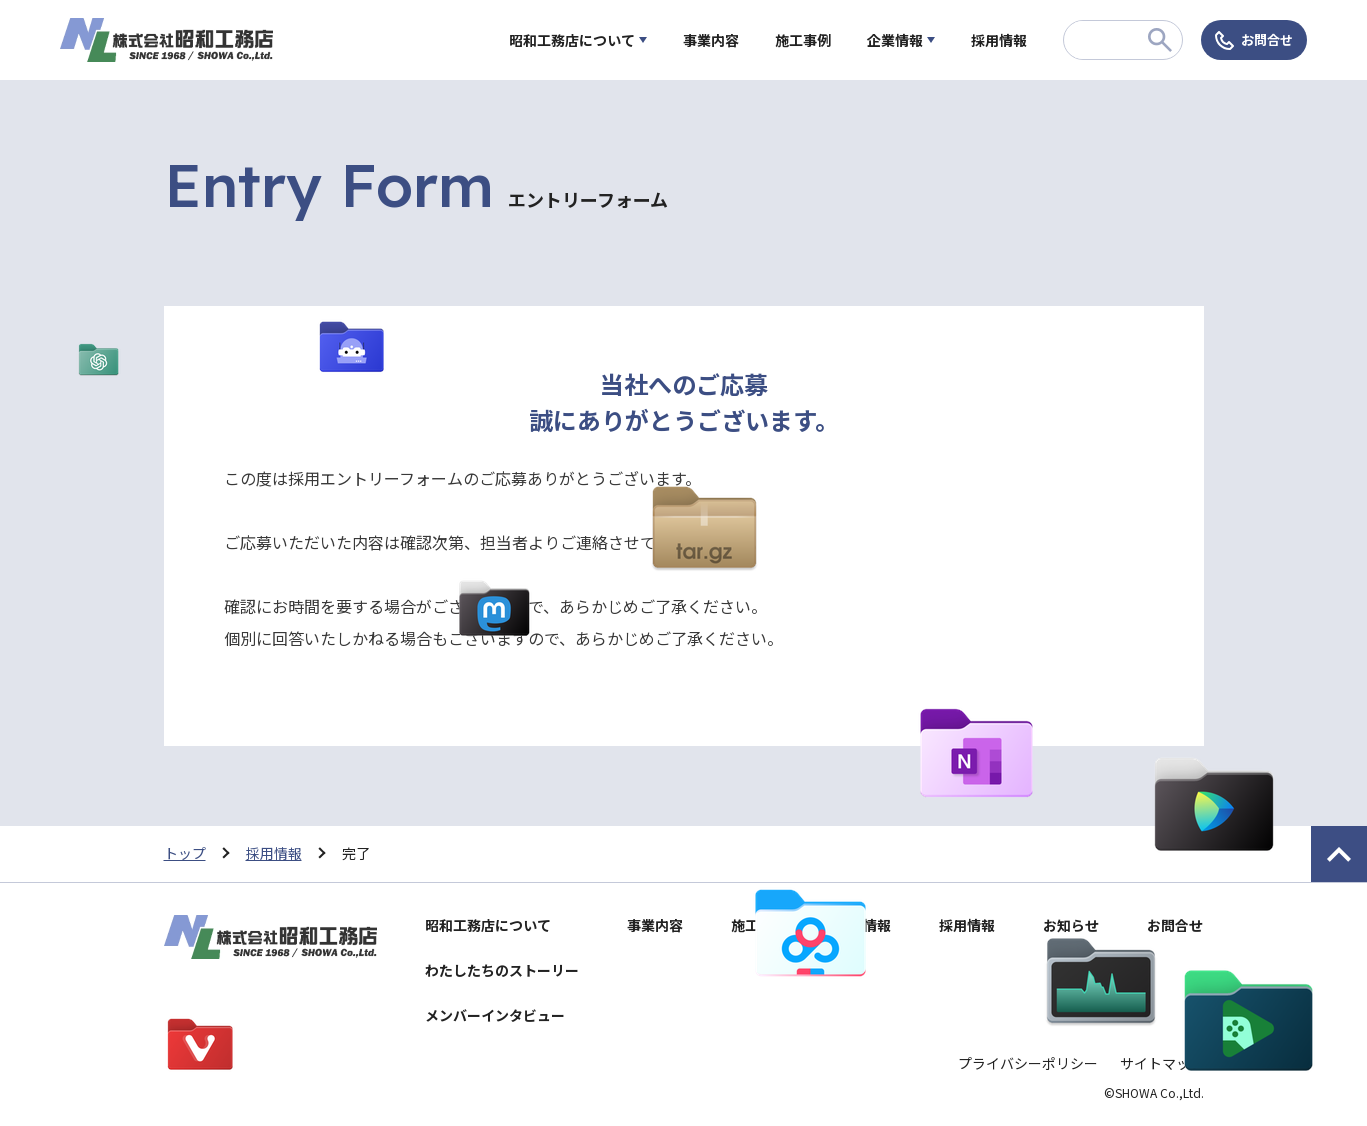 The image size is (1367, 1126). I want to click on open folder containing discord bot files, so click(351, 348).